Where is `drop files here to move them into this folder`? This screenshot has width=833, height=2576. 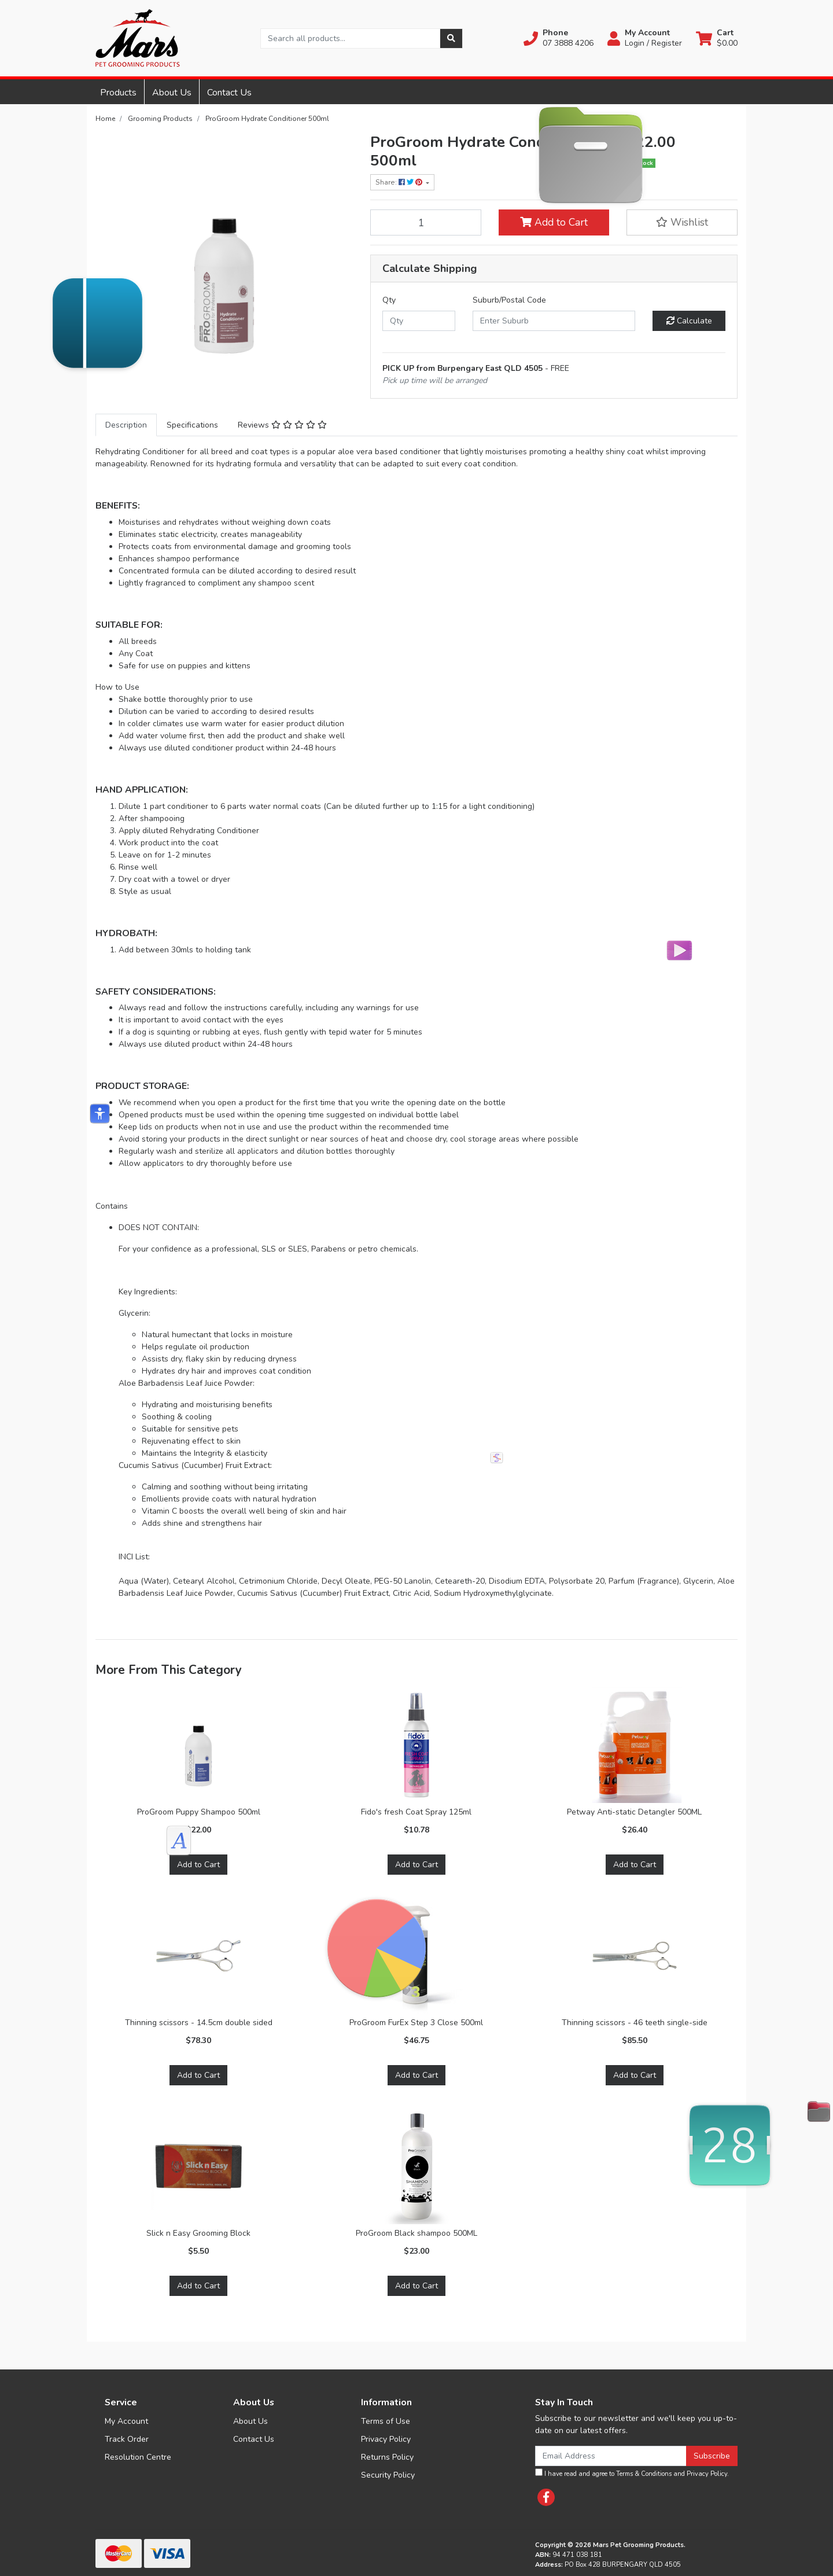
drop files here to move them into this folder is located at coordinates (819, 2111).